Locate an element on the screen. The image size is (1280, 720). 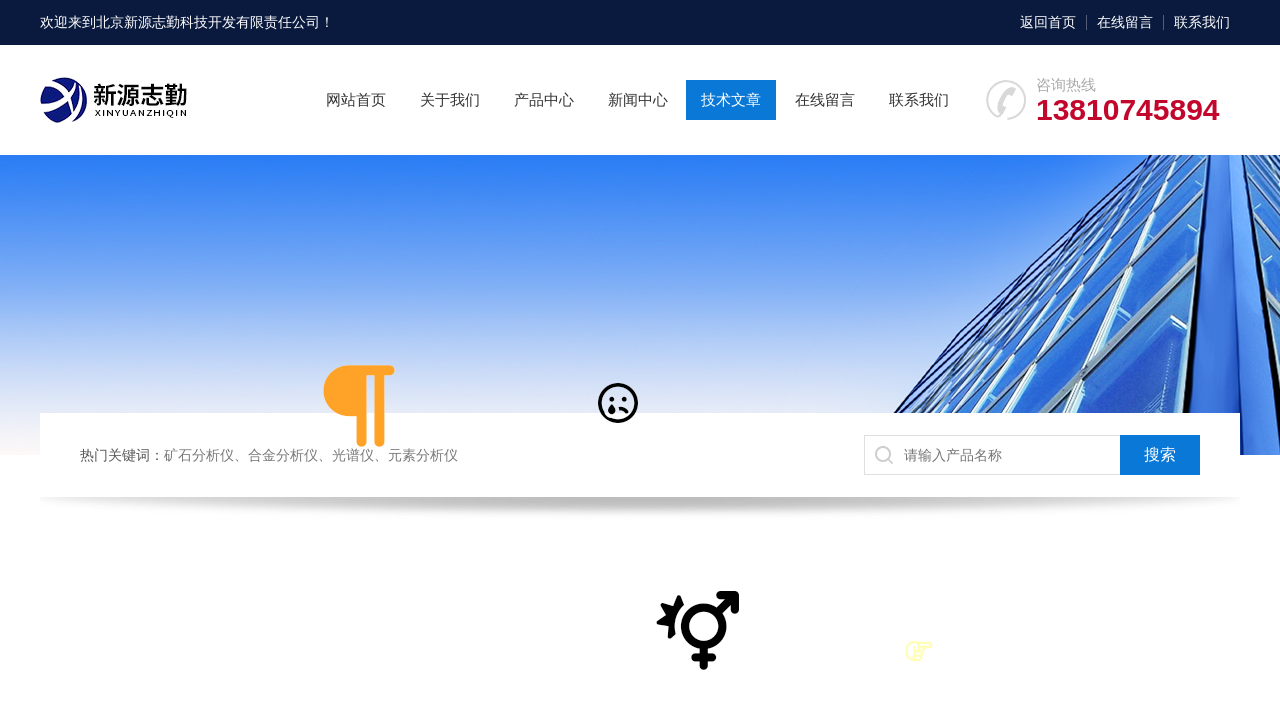
tap to continue or proceed to the next step is located at coordinates (919, 651).